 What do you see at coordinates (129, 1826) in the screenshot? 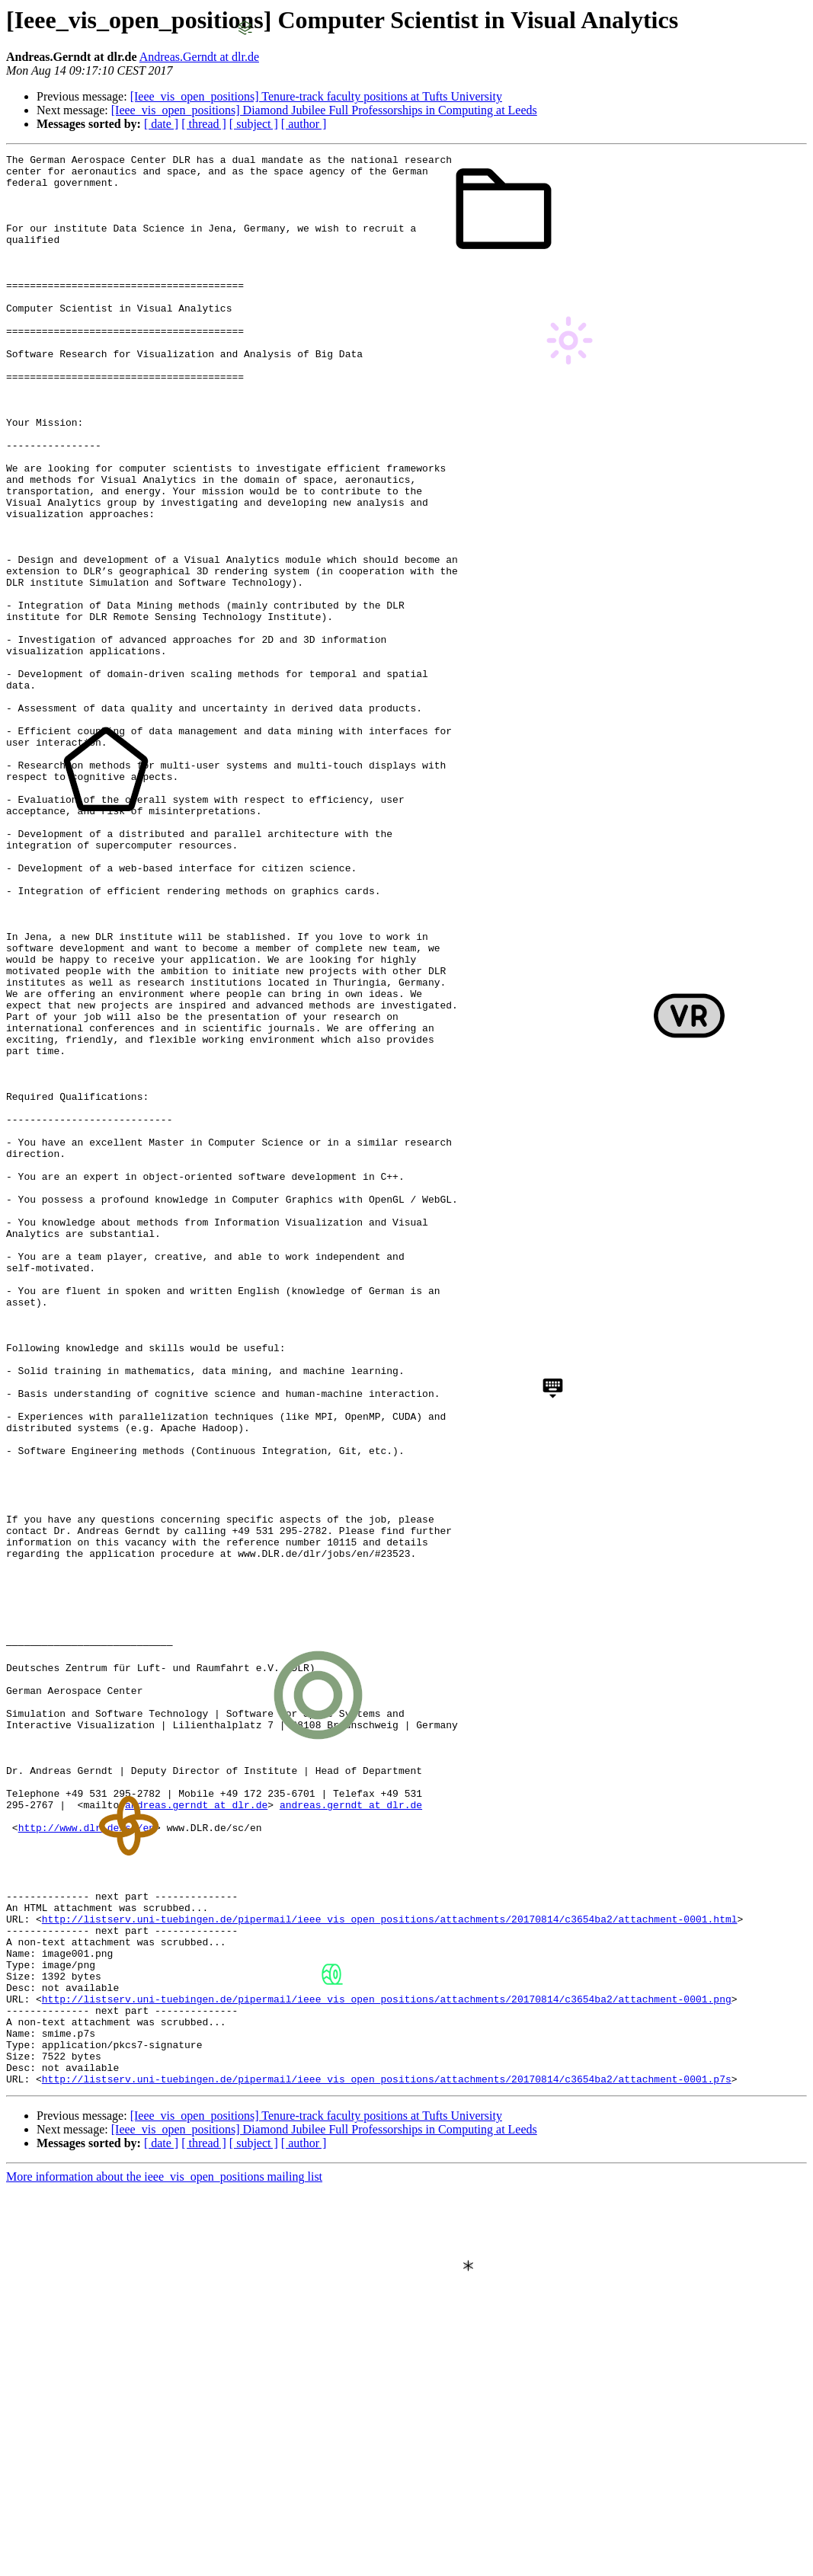
I see `supernova app or service branding` at bounding box center [129, 1826].